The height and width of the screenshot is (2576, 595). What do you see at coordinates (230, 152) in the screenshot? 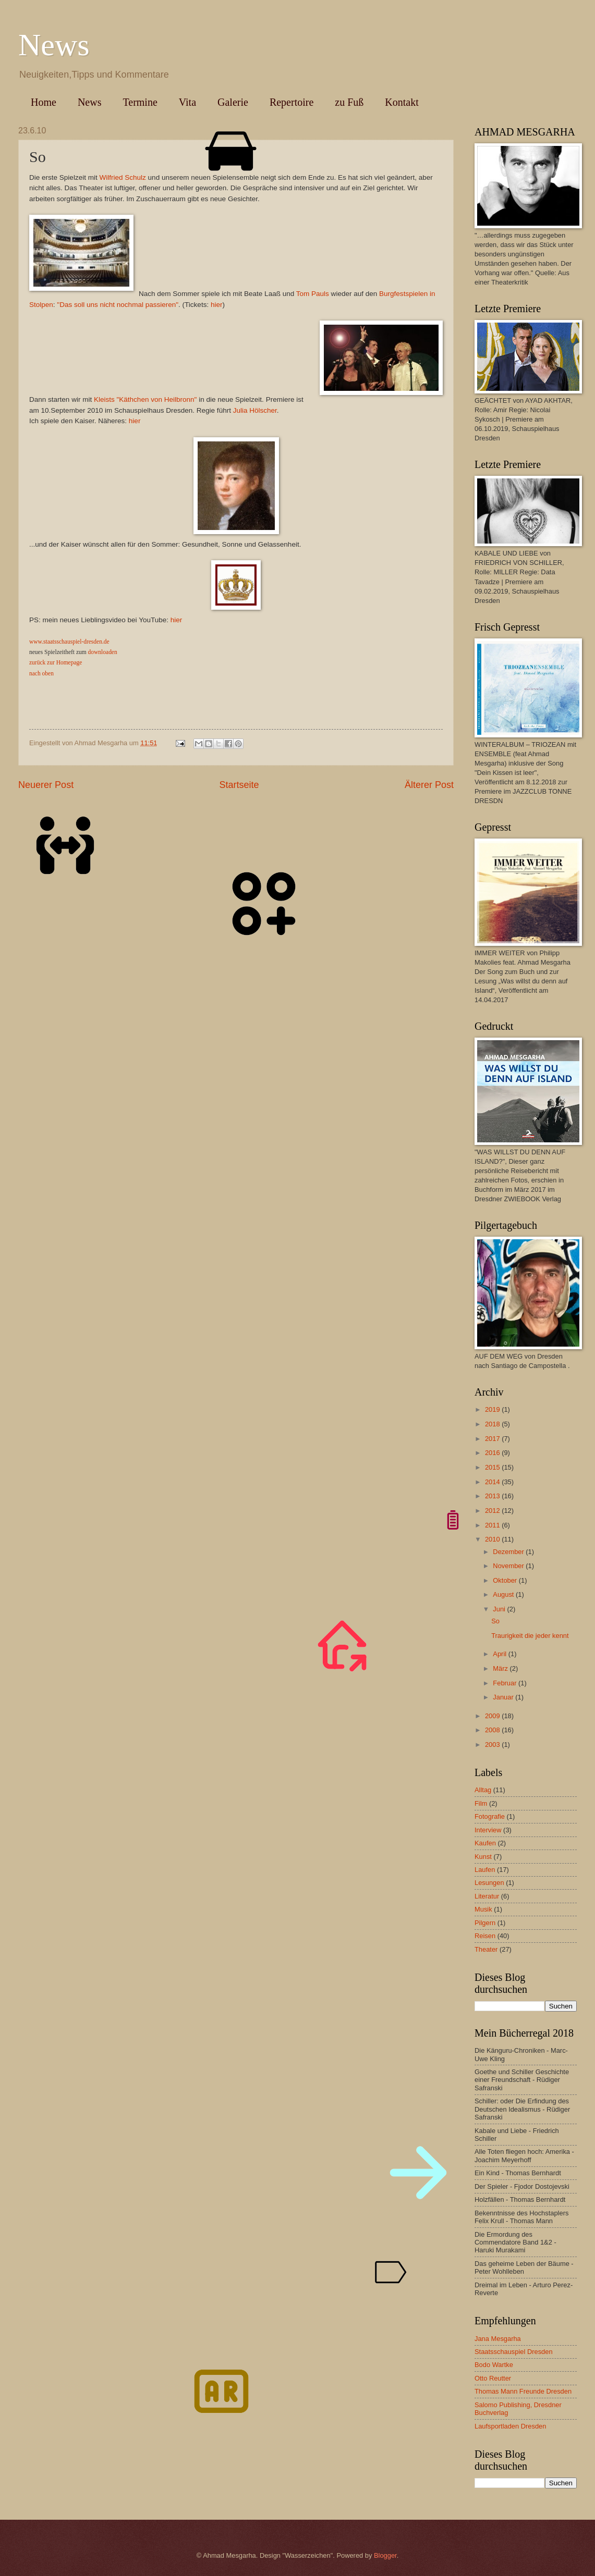
I see `access vehicle or car-related settings` at bounding box center [230, 152].